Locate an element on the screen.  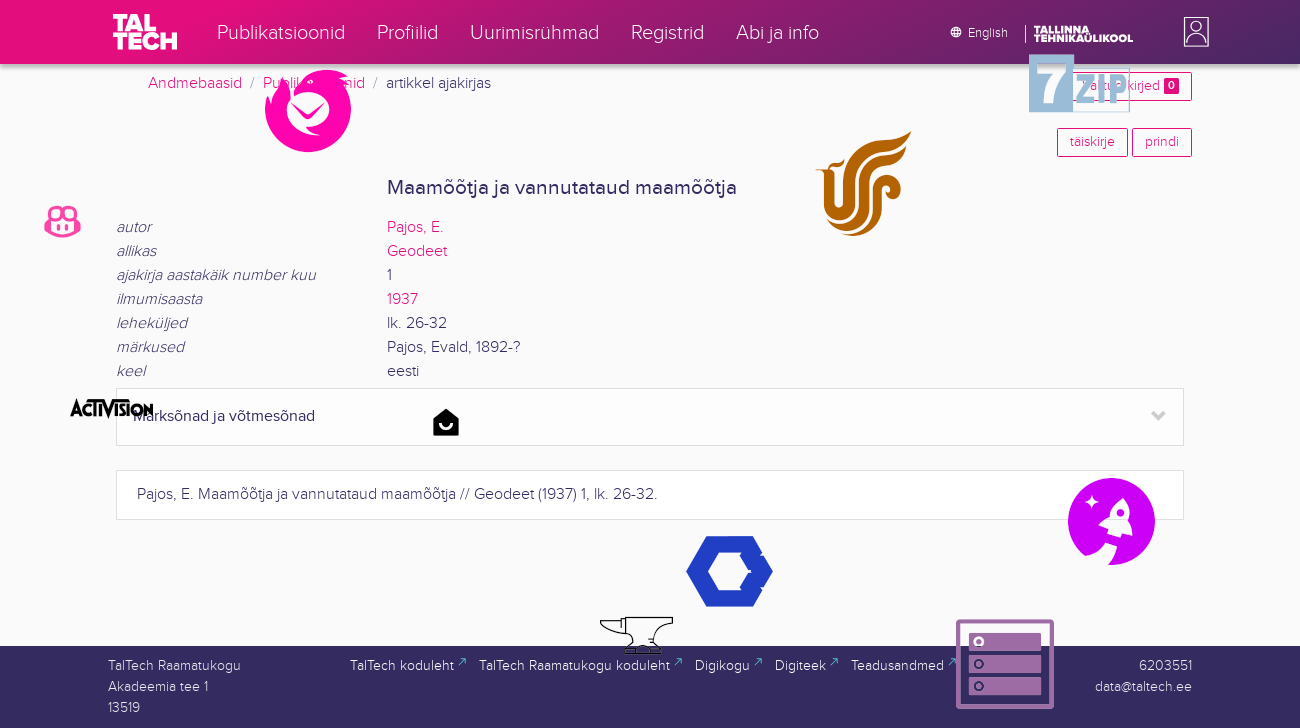
7-Zip file compression software logo is located at coordinates (1079, 83).